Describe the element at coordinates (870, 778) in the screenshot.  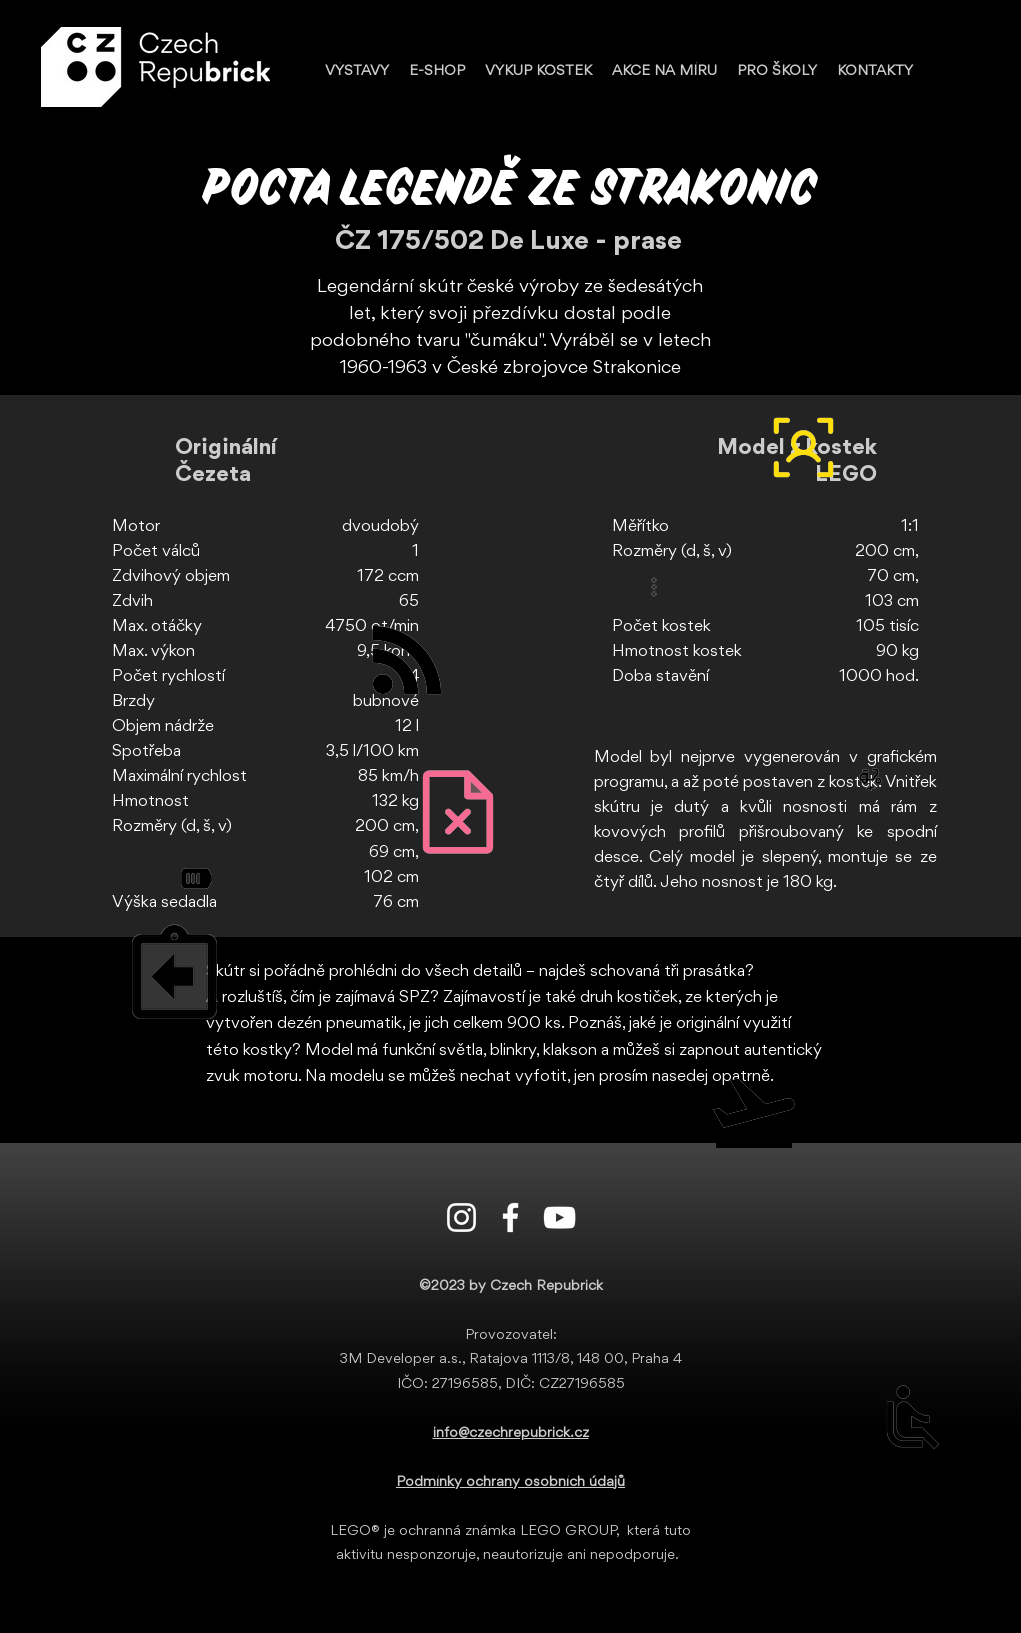
I see `select electric moped as transportation mode` at that location.